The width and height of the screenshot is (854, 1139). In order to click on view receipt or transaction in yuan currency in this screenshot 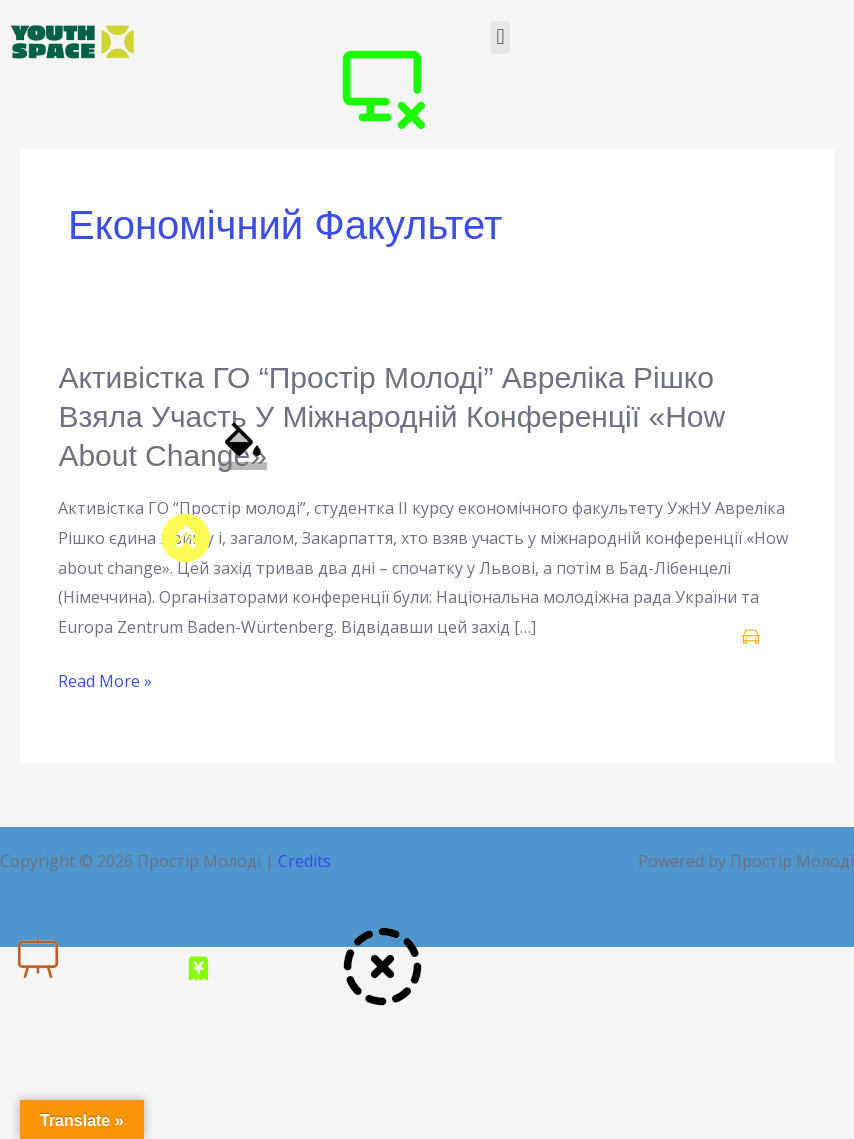, I will do `click(198, 968)`.